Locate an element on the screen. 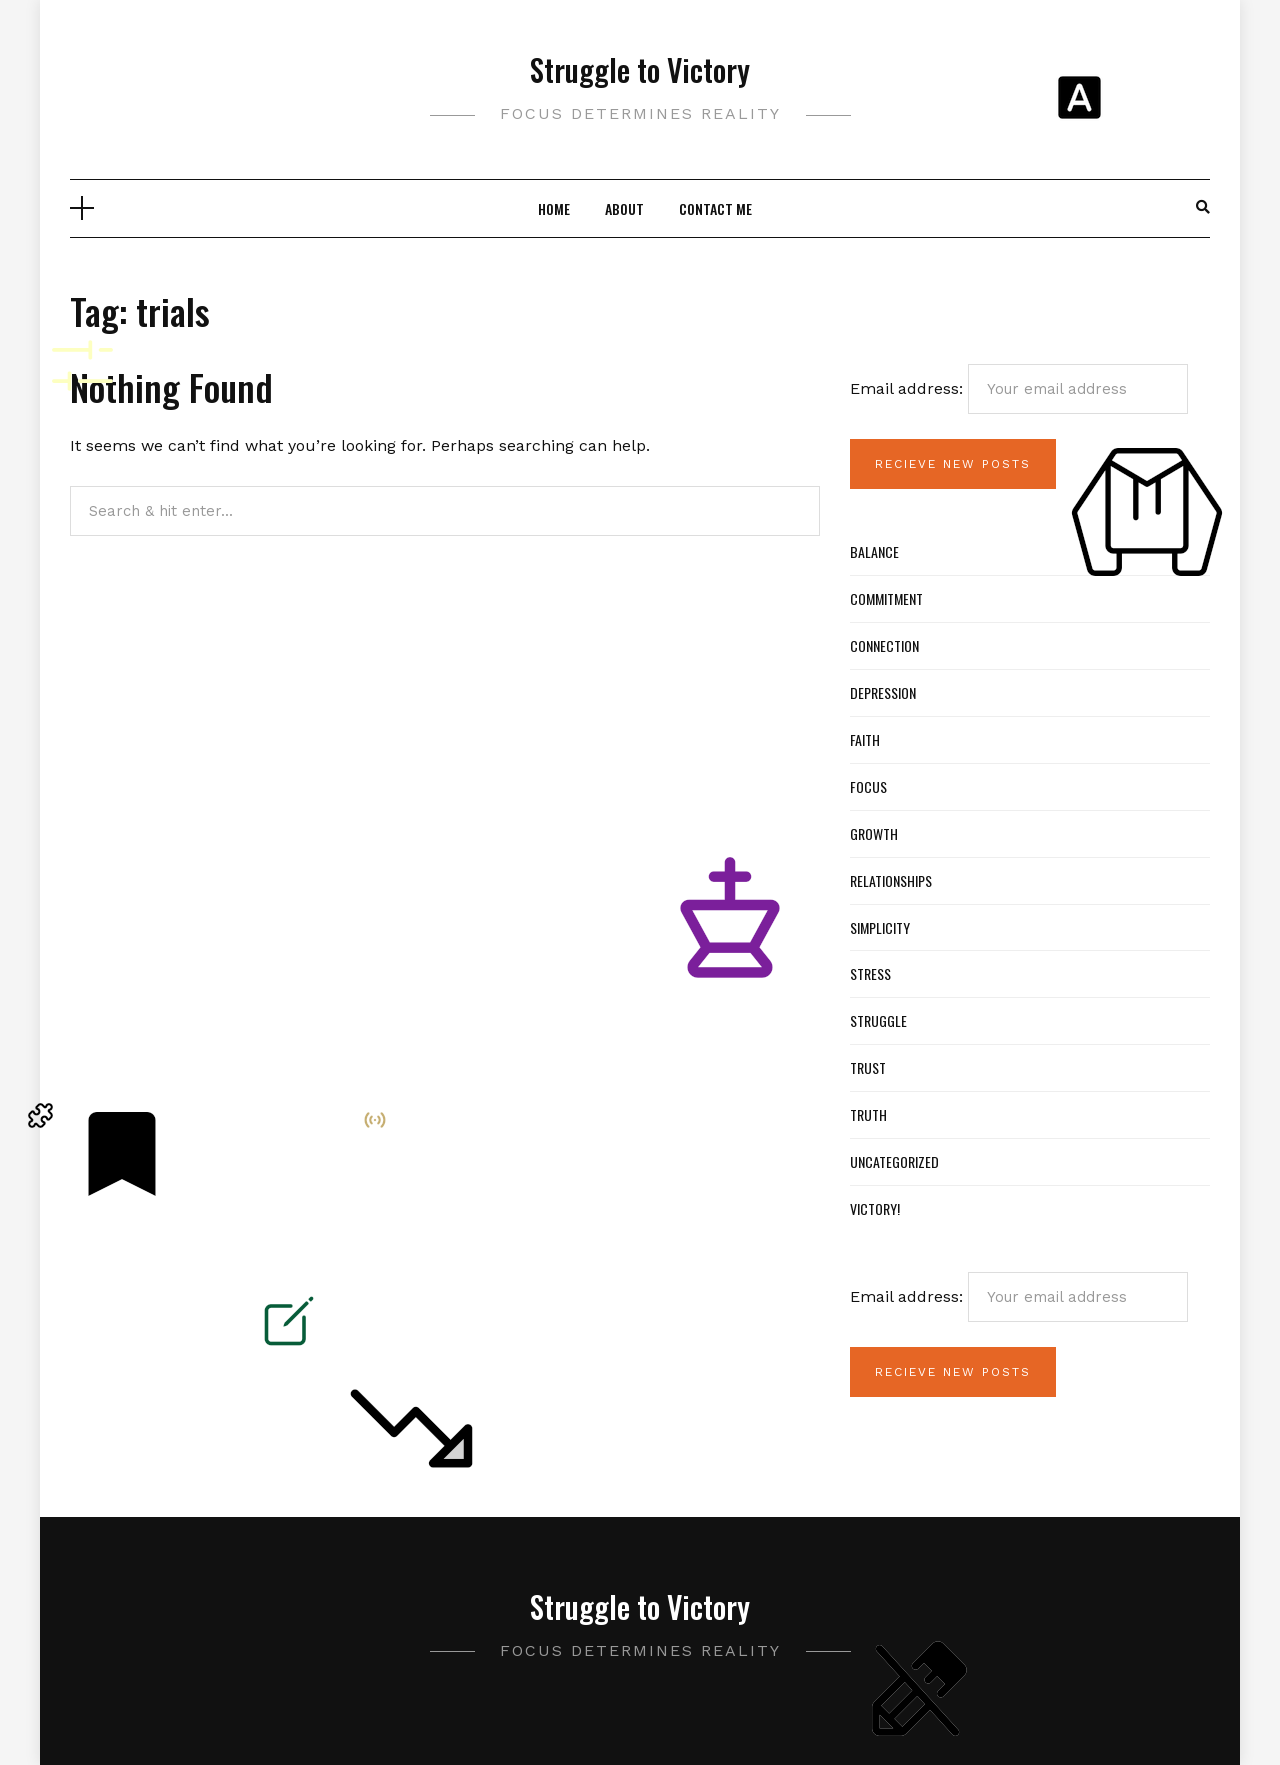  save this item to your bookmarks is located at coordinates (122, 1154).